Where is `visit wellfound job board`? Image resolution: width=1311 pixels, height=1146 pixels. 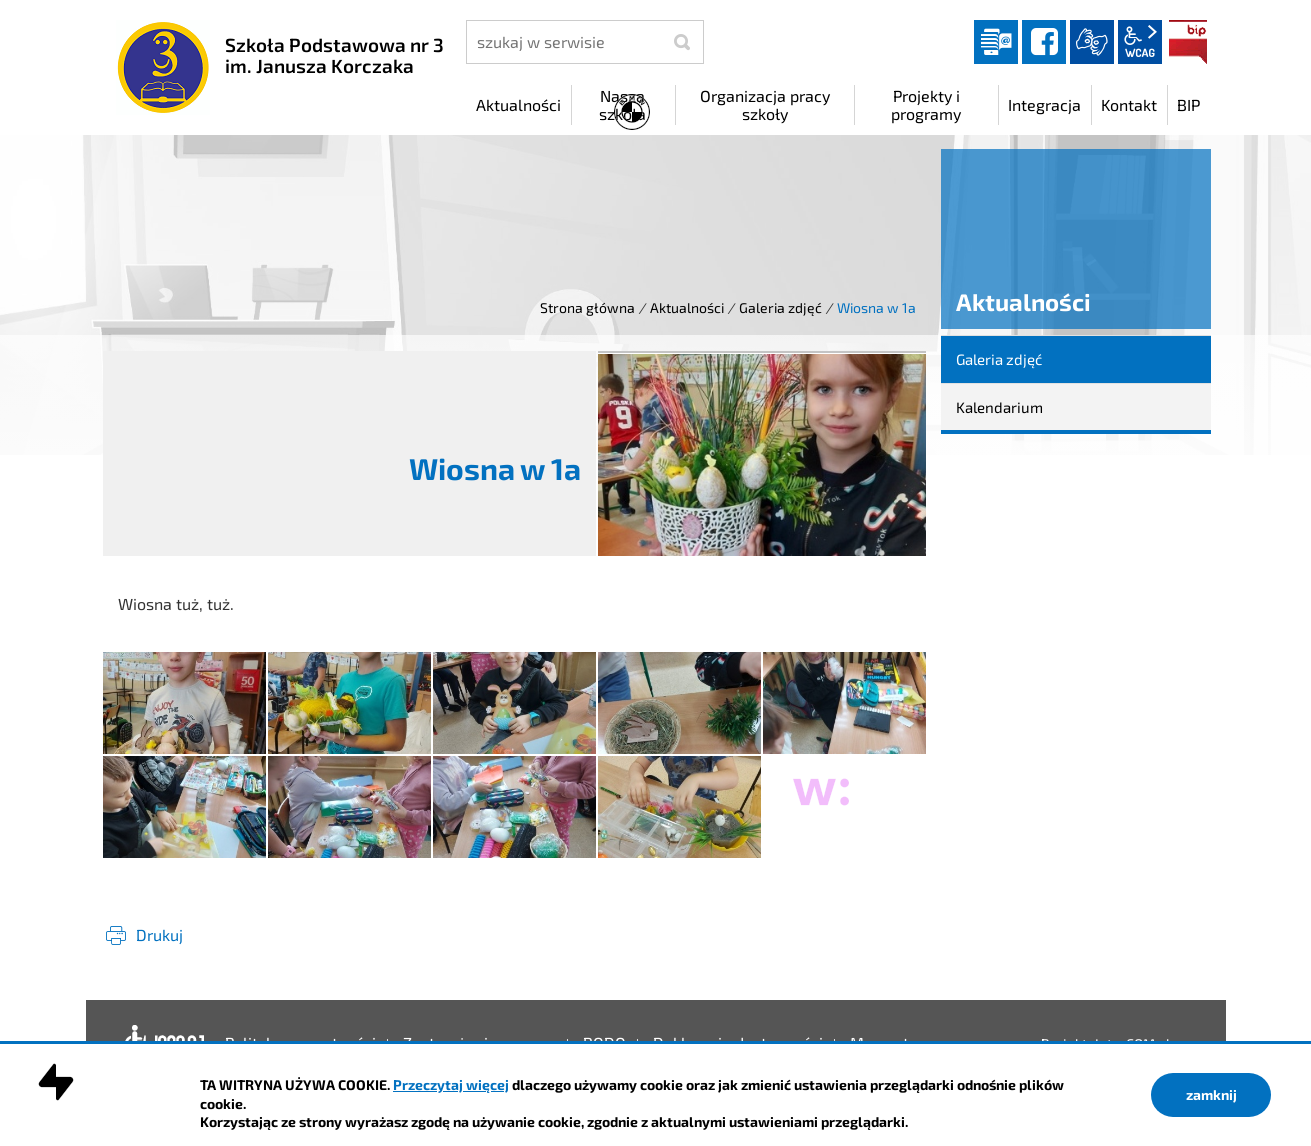 visit wellfound job board is located at coordinates (821, 792).